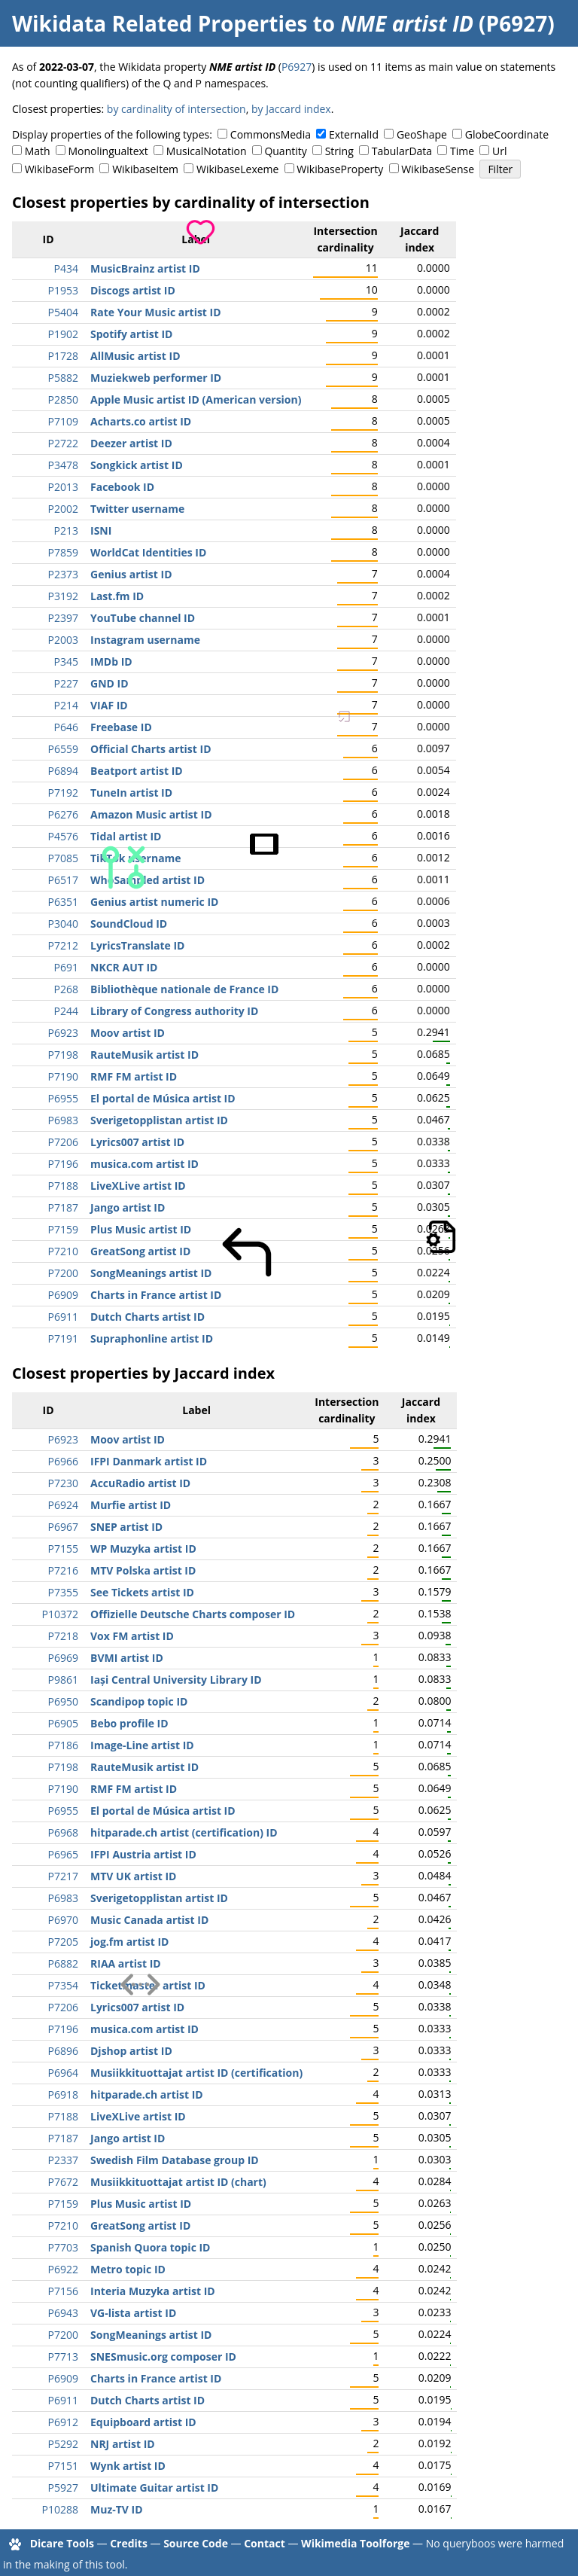 This screenshot has width=578, height=2576. I want to click on switch to tablet view or layout, so click(264, 844).